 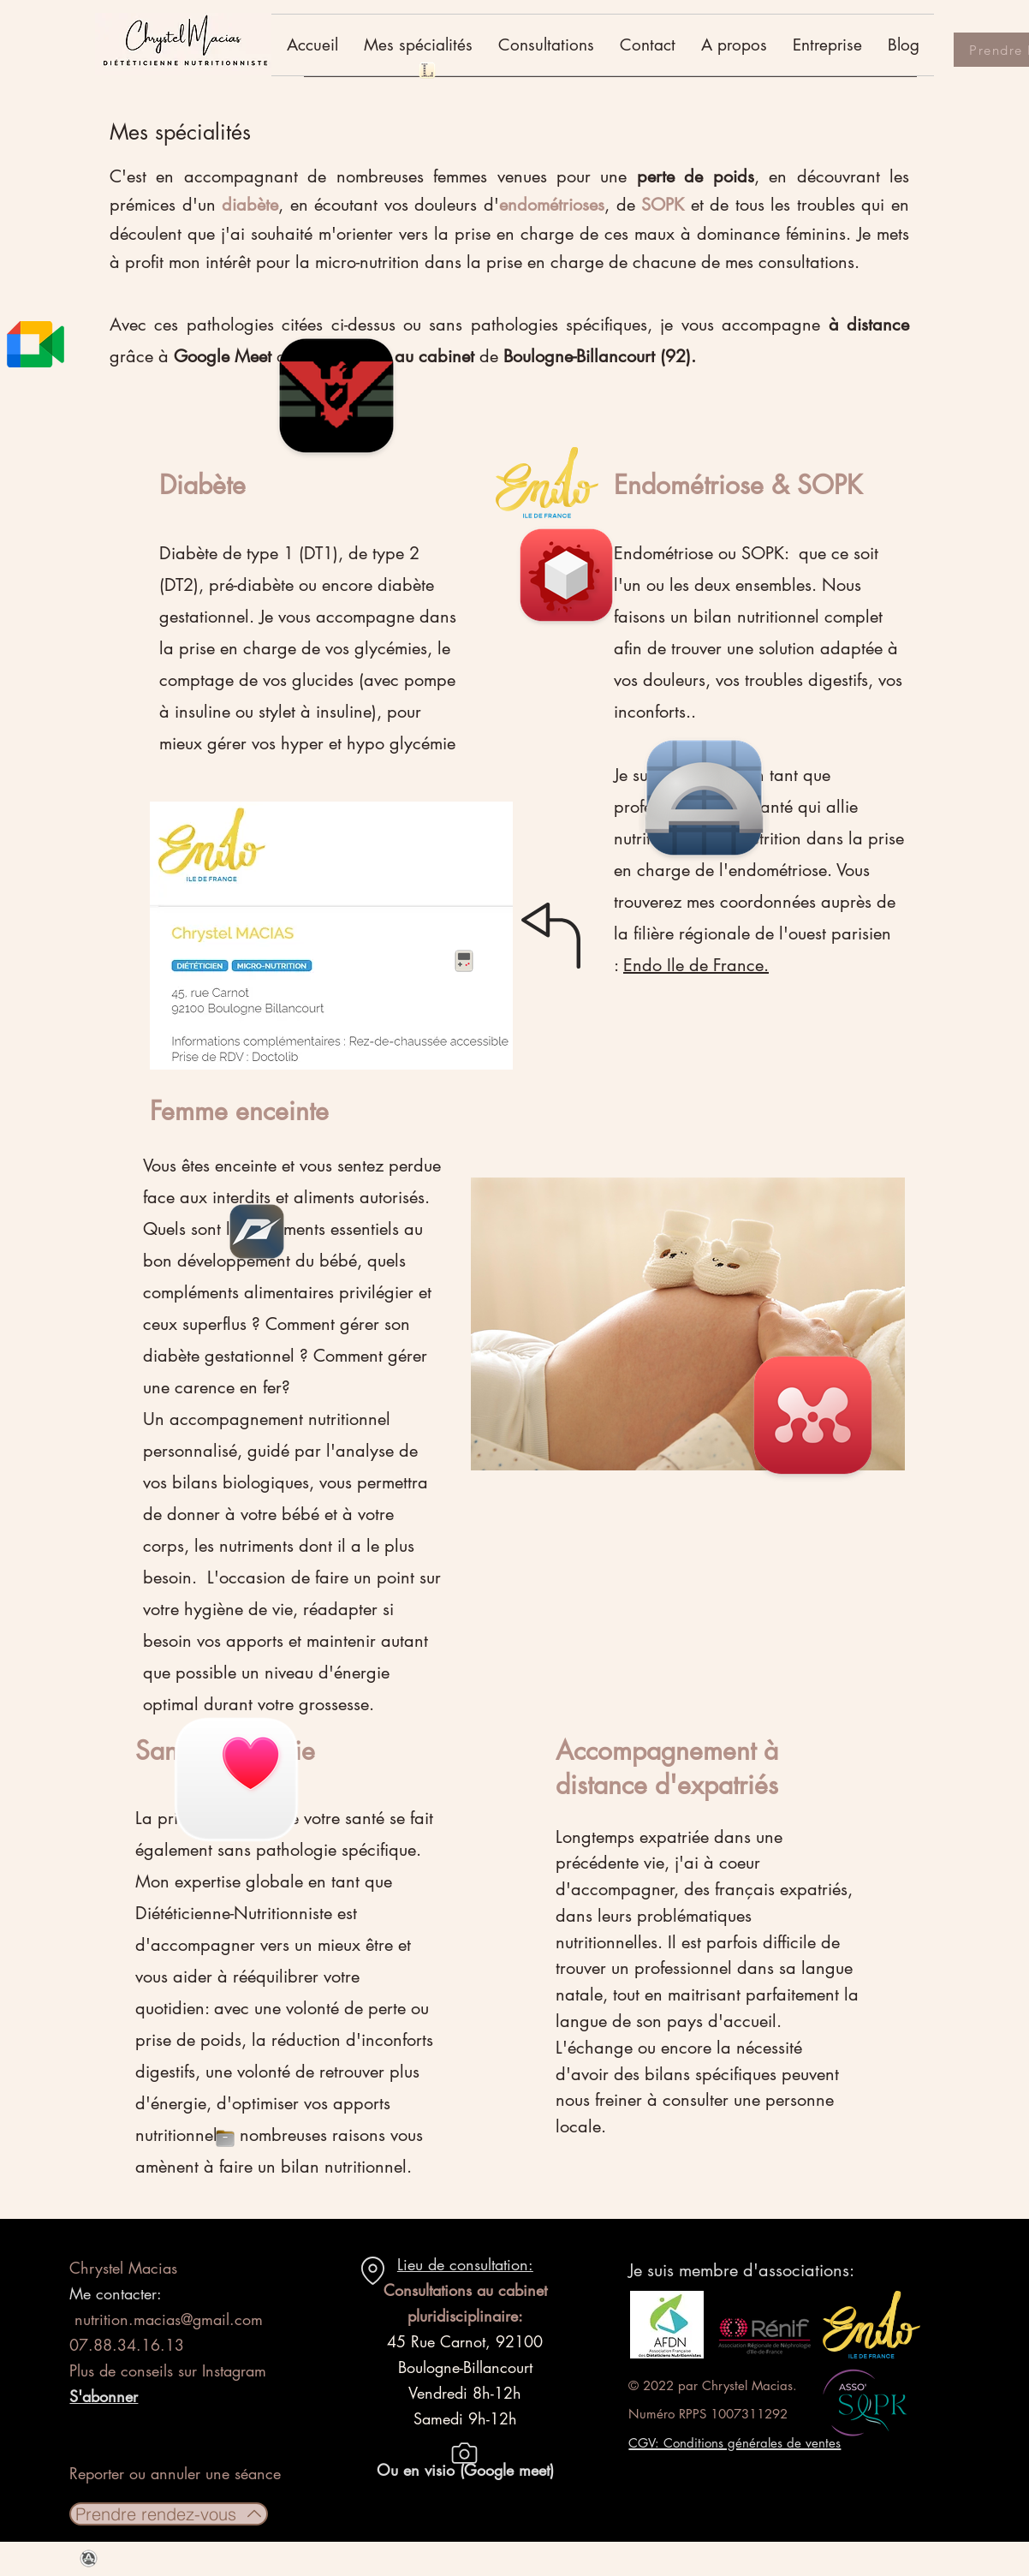 What do you see at coordinates (464, 961) in the screenshot?
I see `open the games app or game store` at bounding box center [464, 961].